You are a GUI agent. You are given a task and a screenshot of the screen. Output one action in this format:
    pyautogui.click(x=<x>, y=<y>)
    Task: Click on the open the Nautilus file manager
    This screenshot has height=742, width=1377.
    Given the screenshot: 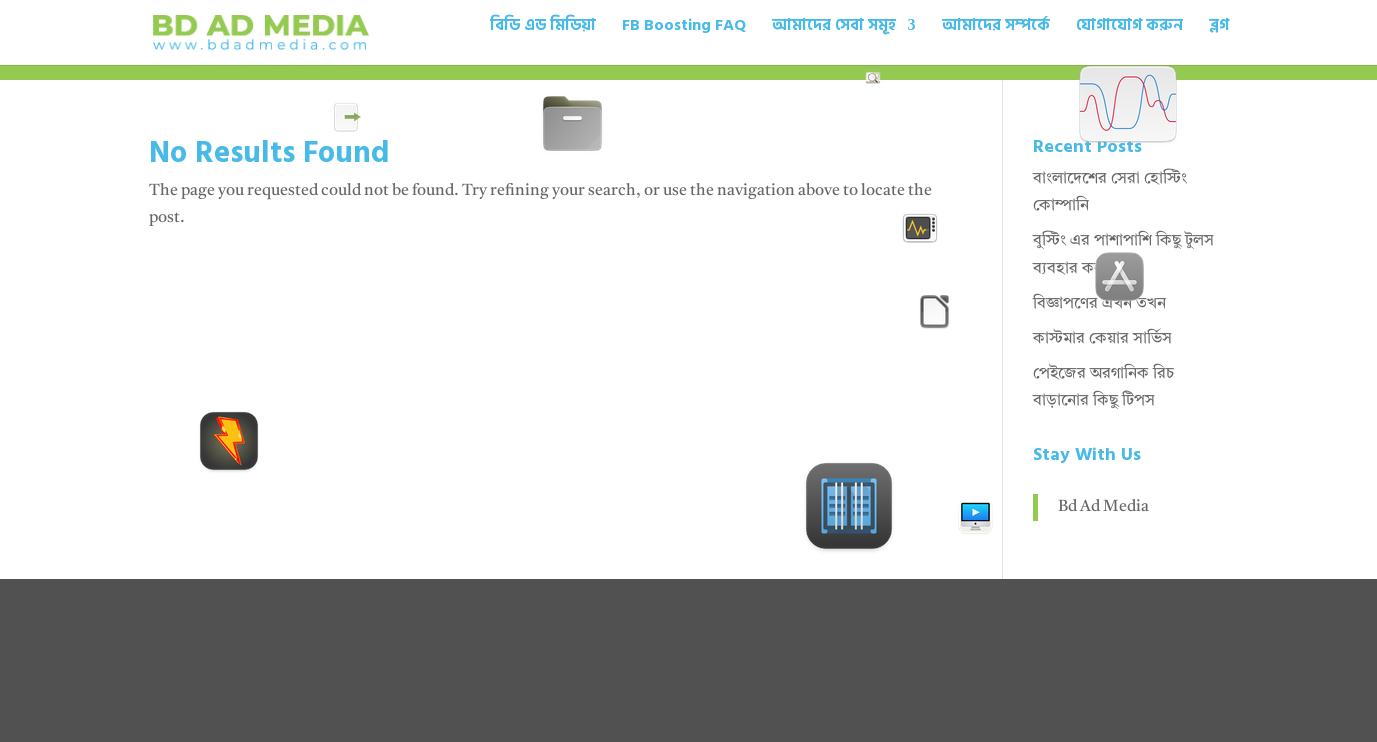 What is the action you would take?
    pyautogui.click(x=572, y=123)
    